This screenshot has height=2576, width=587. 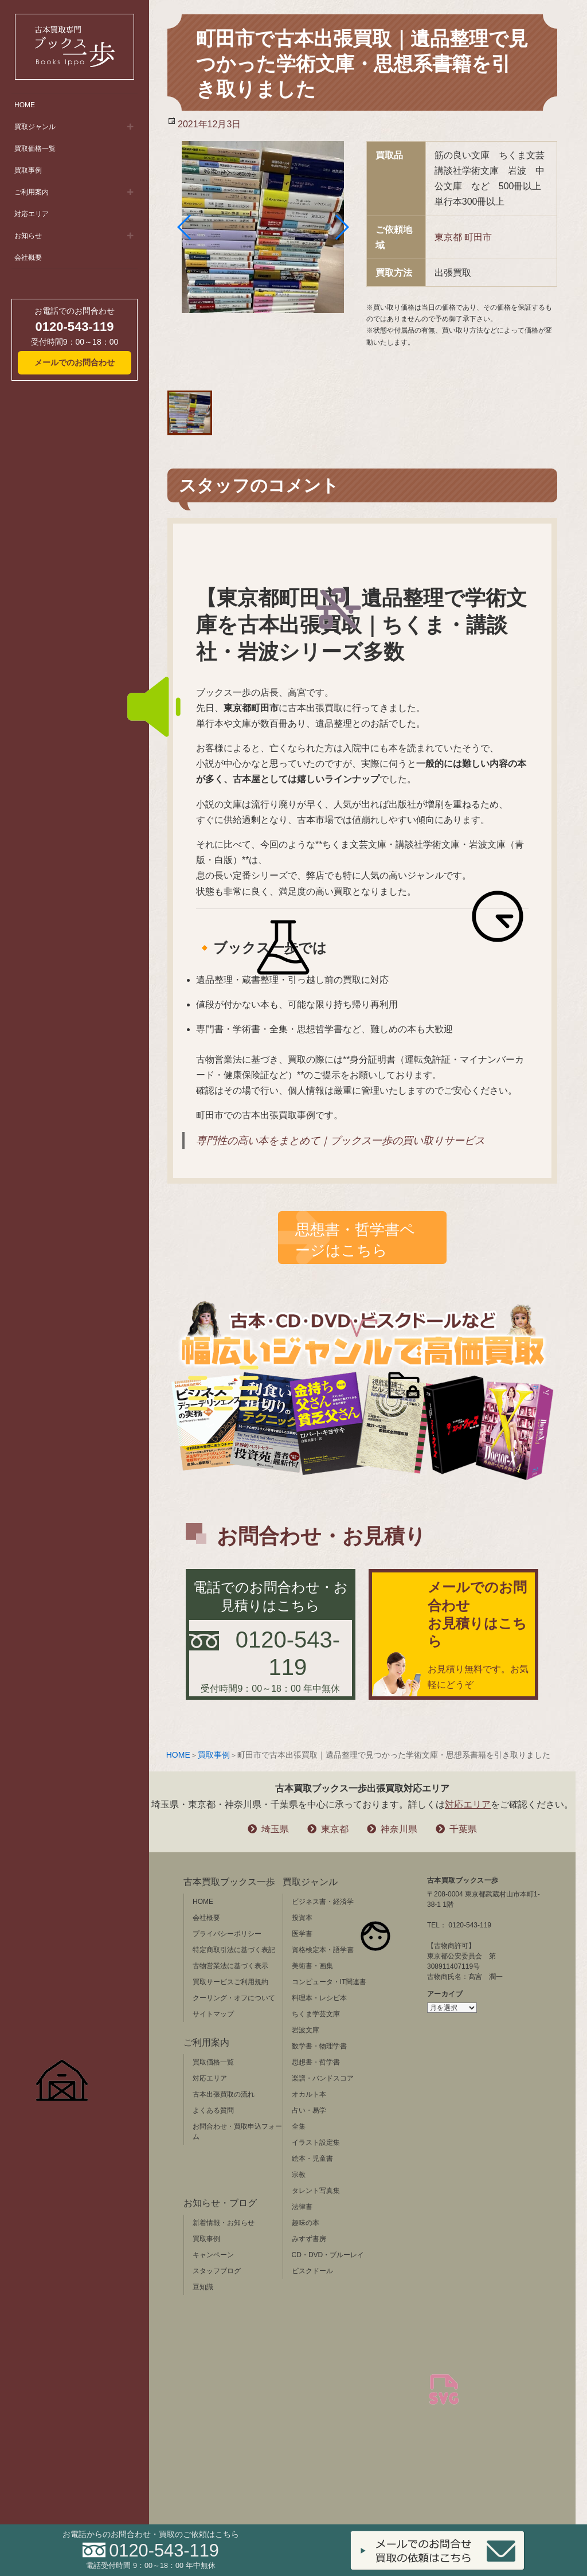 I want to click on access laboratory or science features, so click(x=283, y=949).